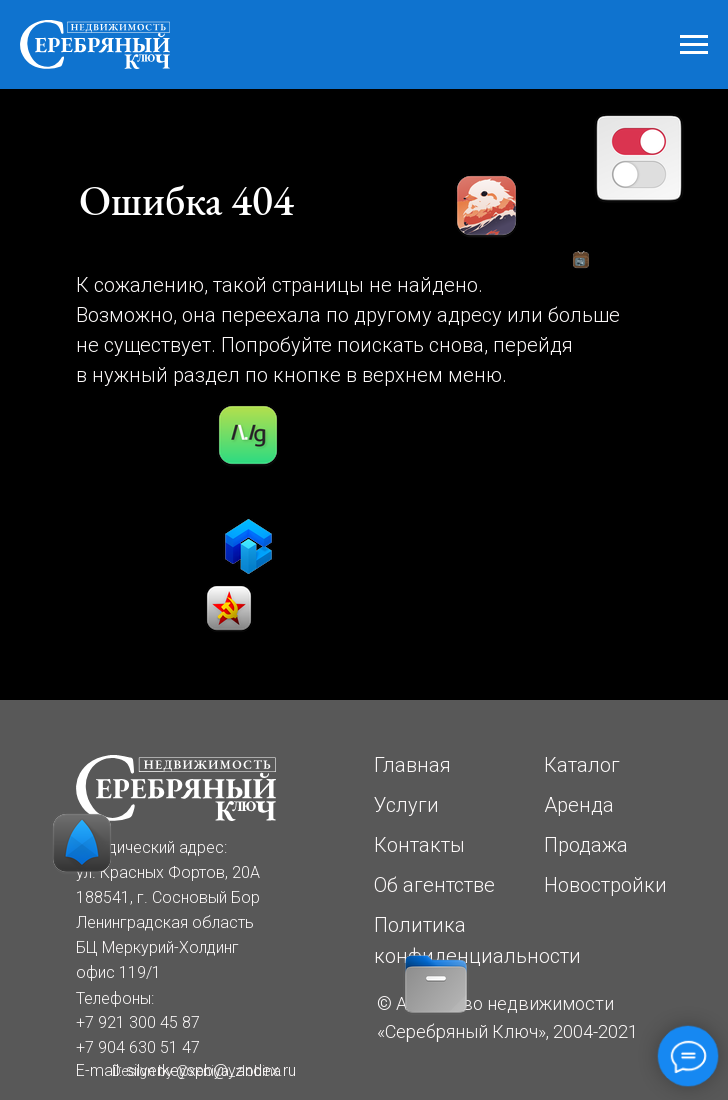 This screenshot has width=728, height=1100. What do you see at coordinates (486, 205) in the screenshot?
I see `open halloy IRC client` at bounding box center [486, 205].